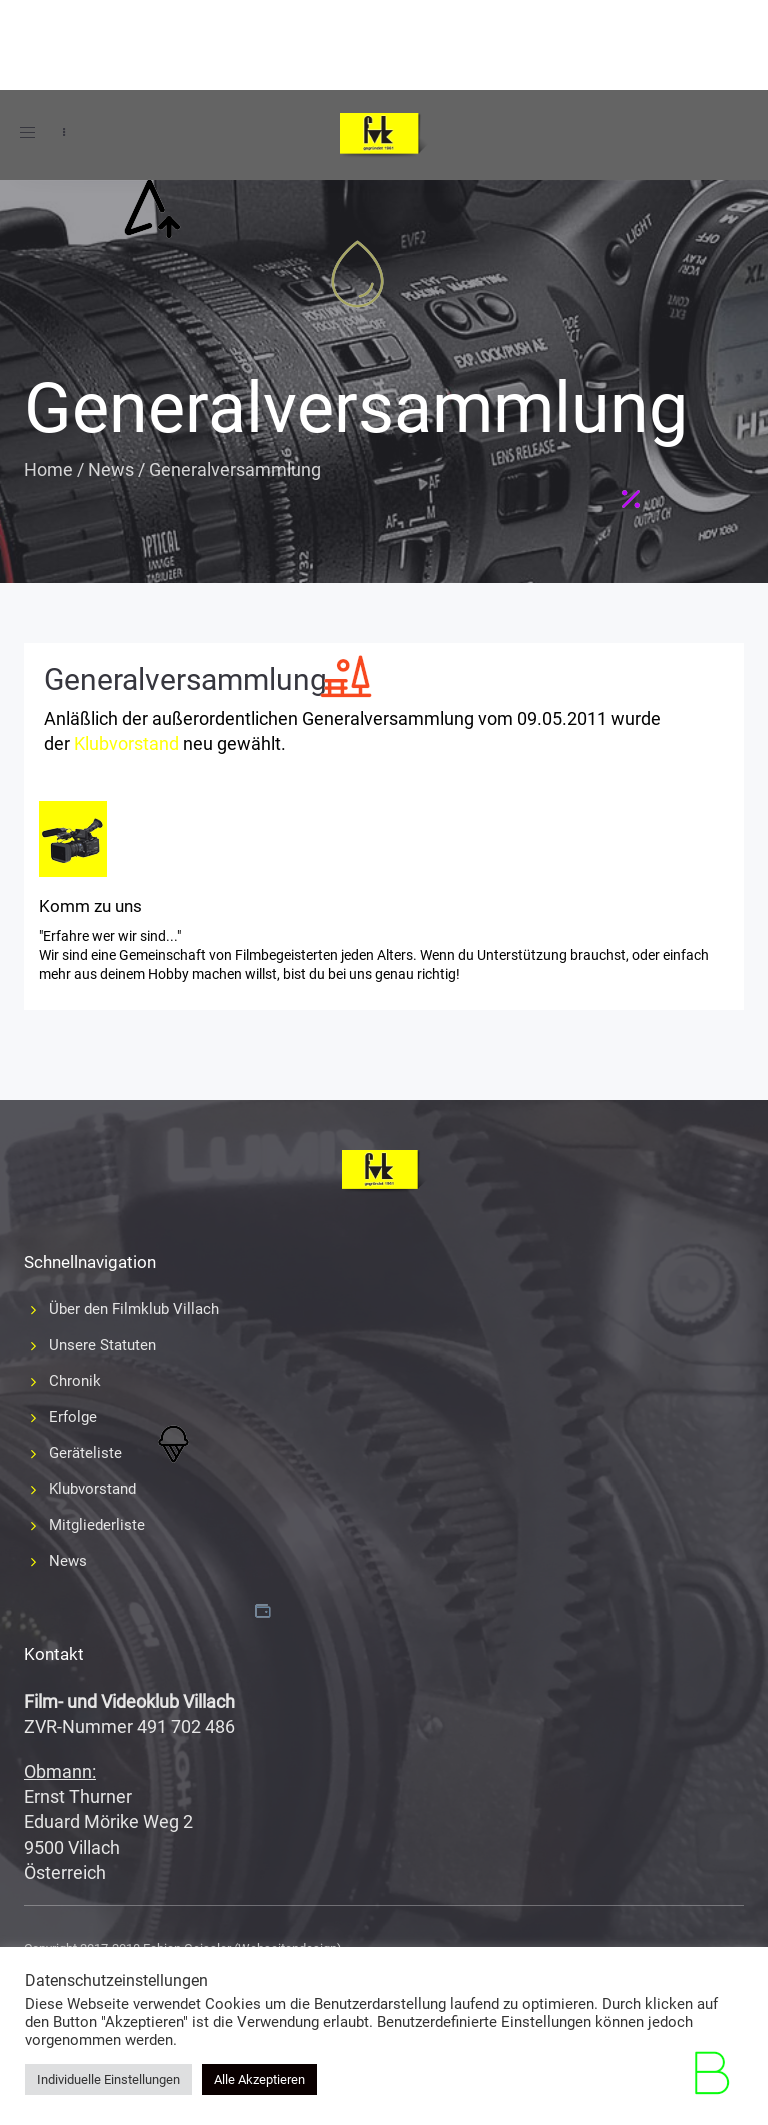 The image size is (768, 2125). Describe the element at coordinates (262, 1611) in the screenshot. I see `access your wallet or payment methods` at that location.